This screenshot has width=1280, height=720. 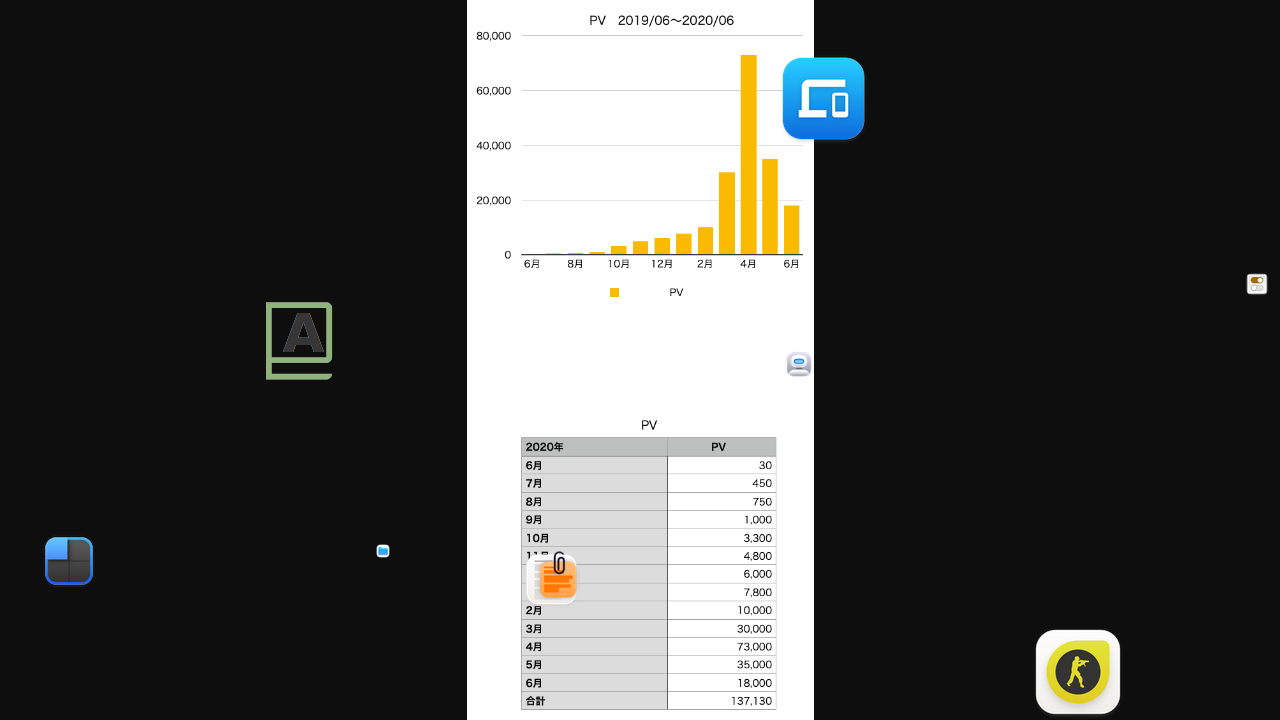 I want to click on open Automator app for macOS, so click(x=799, y=364).